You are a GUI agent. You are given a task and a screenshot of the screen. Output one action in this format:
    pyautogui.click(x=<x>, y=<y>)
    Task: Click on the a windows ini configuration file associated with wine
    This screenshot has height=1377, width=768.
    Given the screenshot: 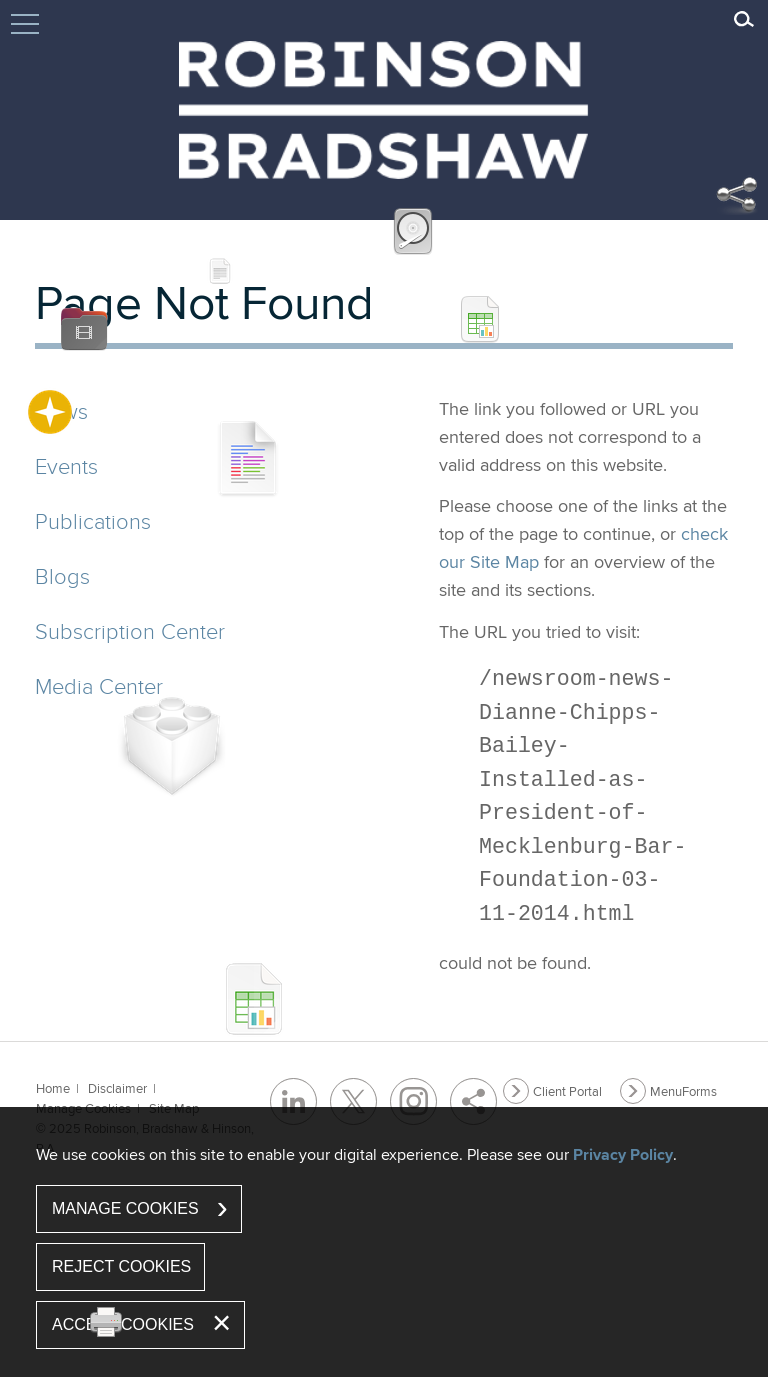 What is the action you would take?
    pyautogui.click(x=220, y=271)
    